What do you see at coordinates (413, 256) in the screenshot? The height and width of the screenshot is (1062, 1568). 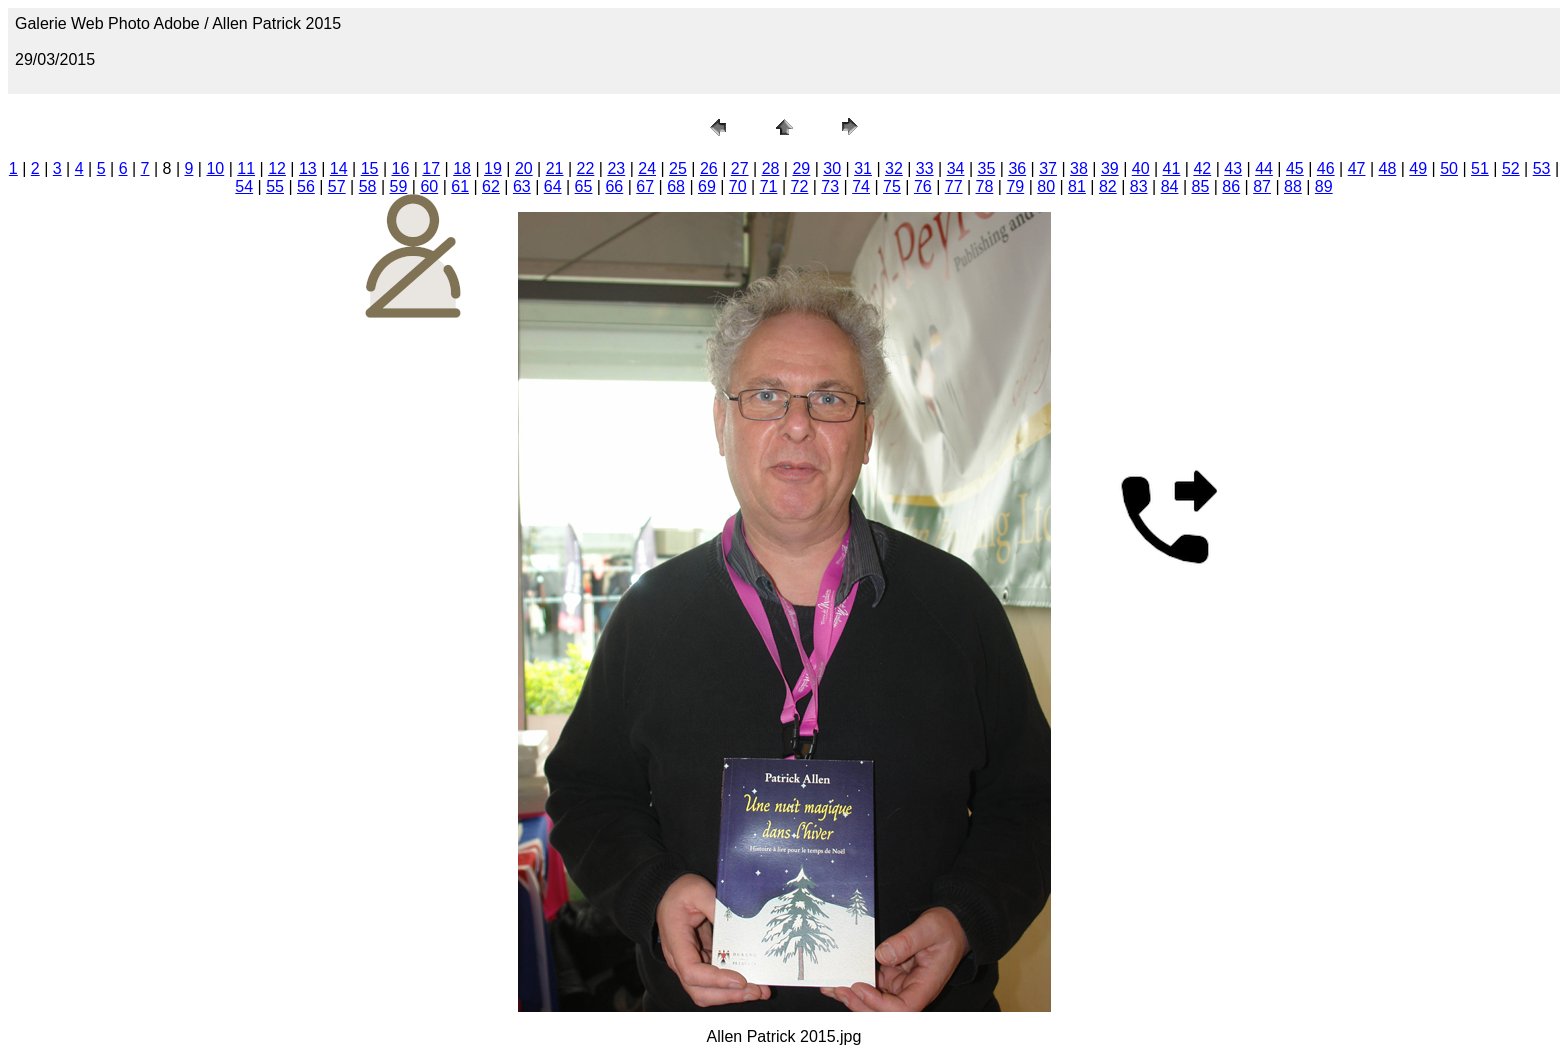 I see `indicates seatbelt reminder or safety warning` at bounding box center [413, 256].